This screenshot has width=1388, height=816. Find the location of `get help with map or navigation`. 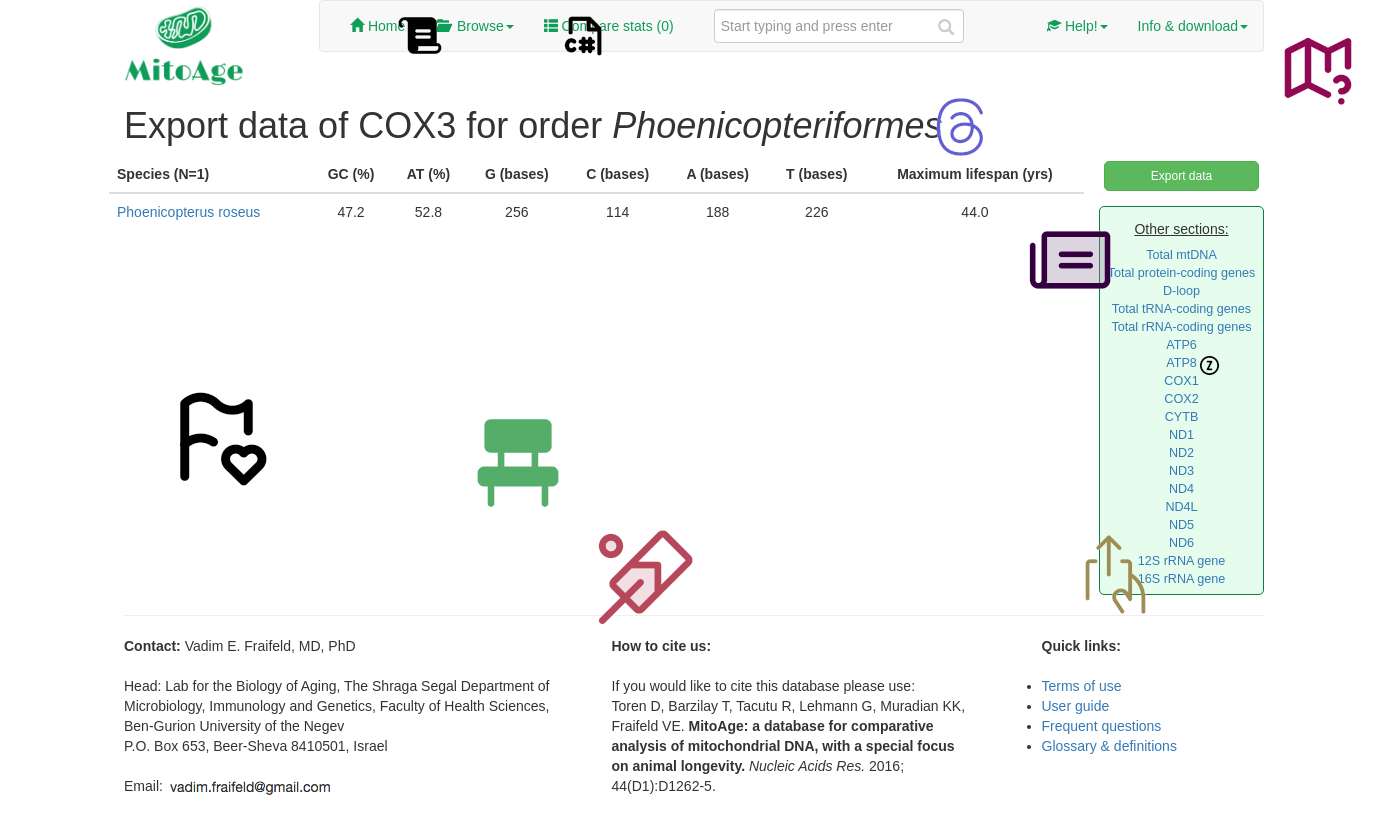

get help with map or navigation is located at coordinates (1318, 68).